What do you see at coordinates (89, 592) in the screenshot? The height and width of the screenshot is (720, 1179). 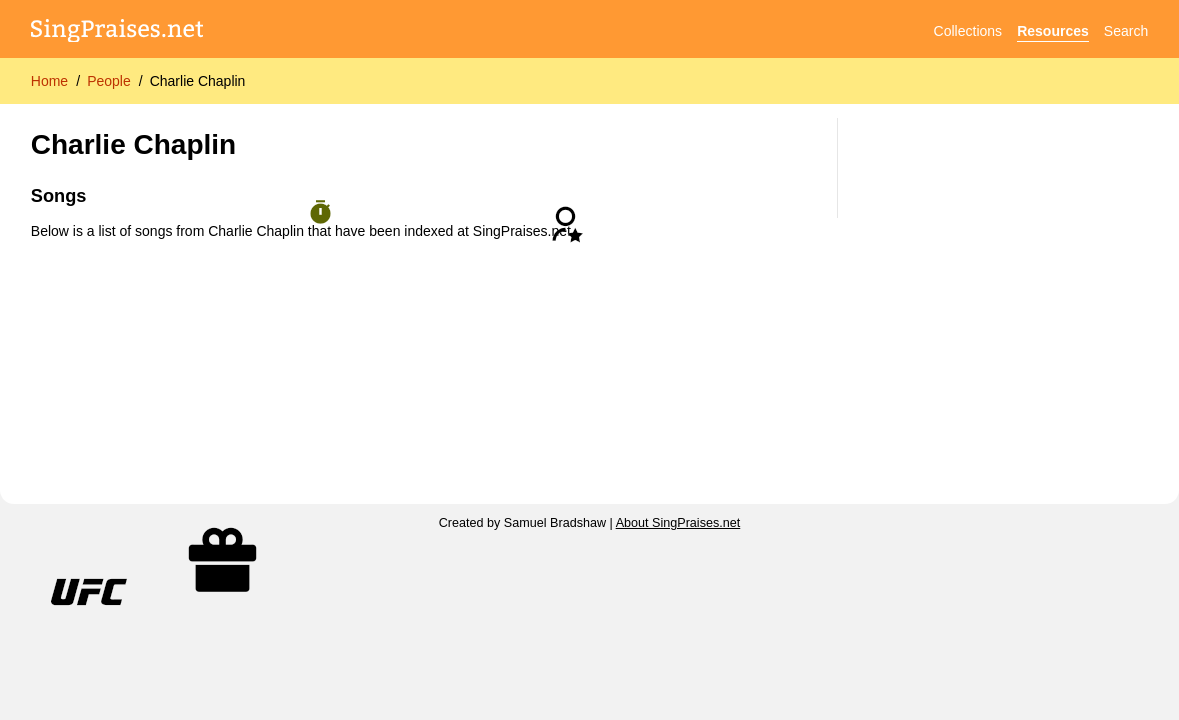 I see `UFC brand logo` at bounding box center [89, 592].